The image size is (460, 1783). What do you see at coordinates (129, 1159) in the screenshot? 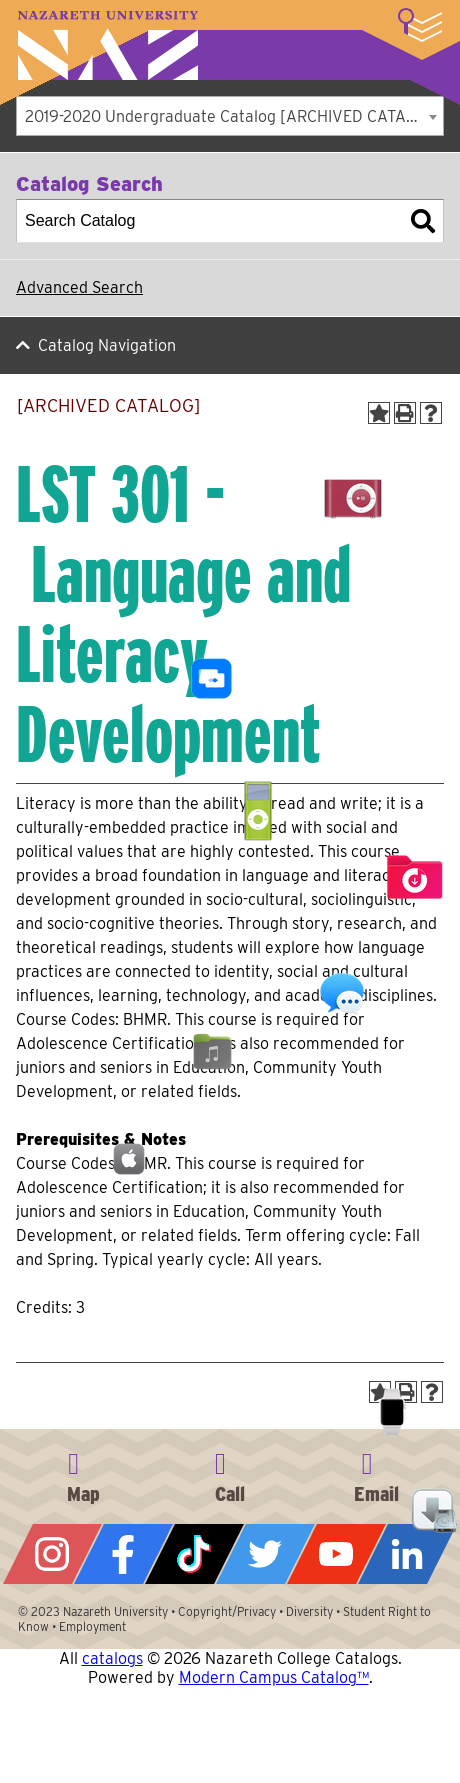
I see `access Apple ID account settings` at bounding box center [129, 1159].